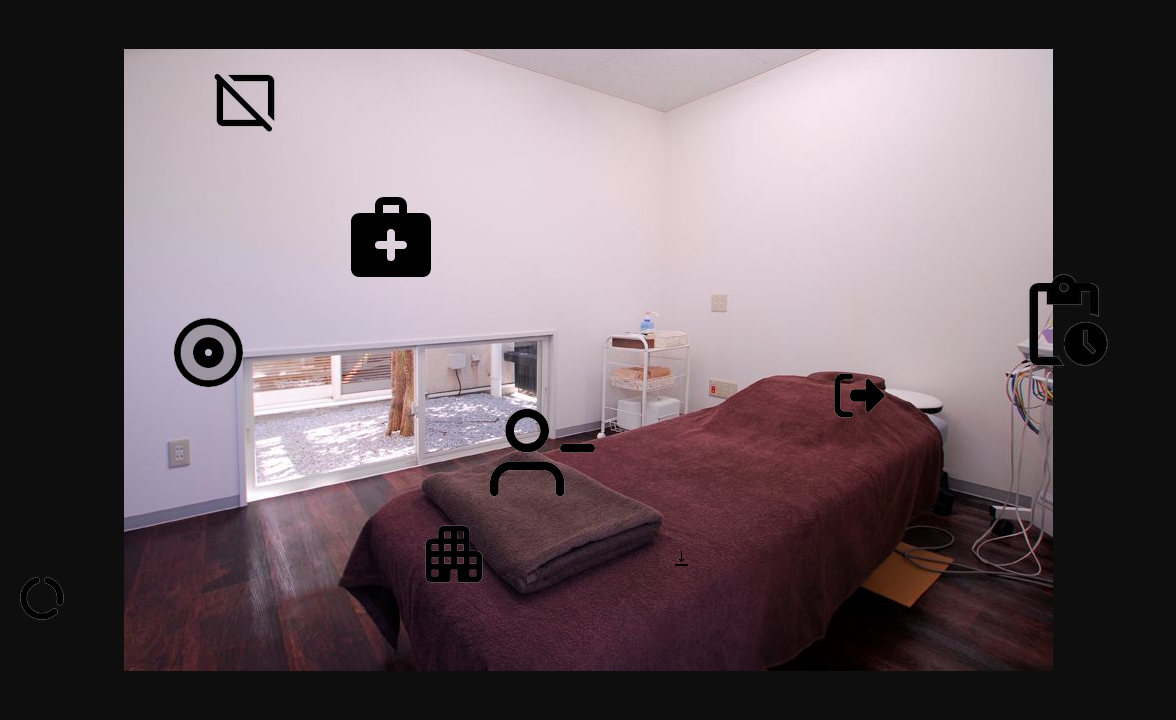  What do you see at coordinates (391, 237) in the screenshot?
I see `access medical or health services` at bounding box center [391, 237].